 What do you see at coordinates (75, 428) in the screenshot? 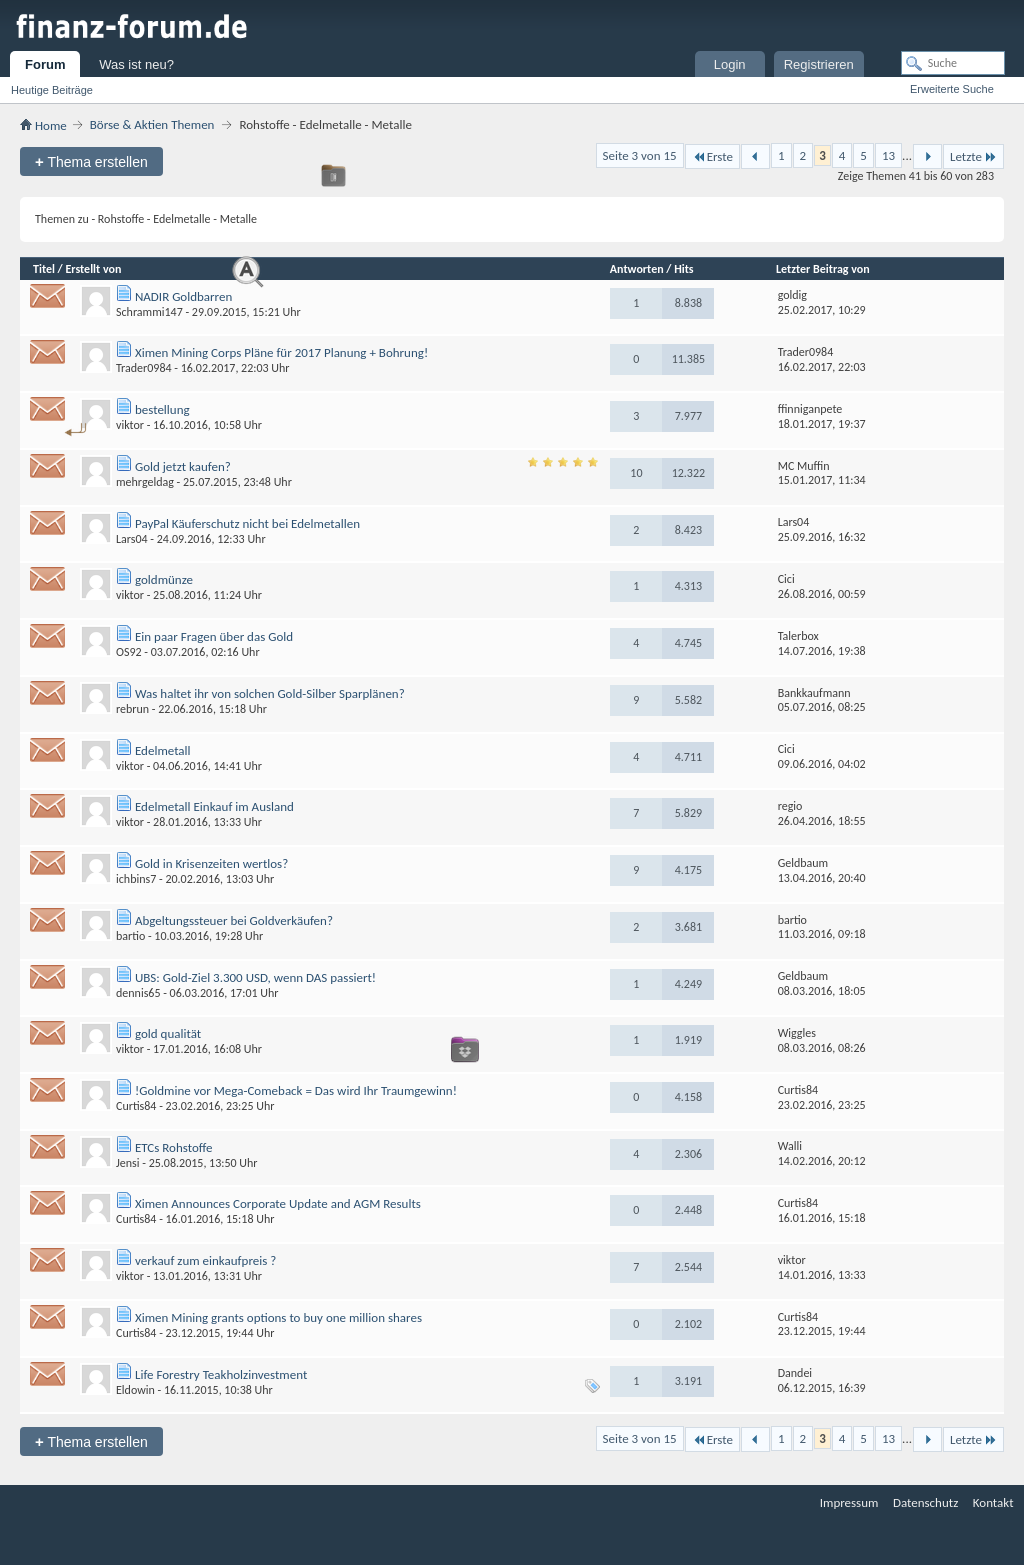
I see `reply to all recipients of an email` at bounding box center [75, 428].